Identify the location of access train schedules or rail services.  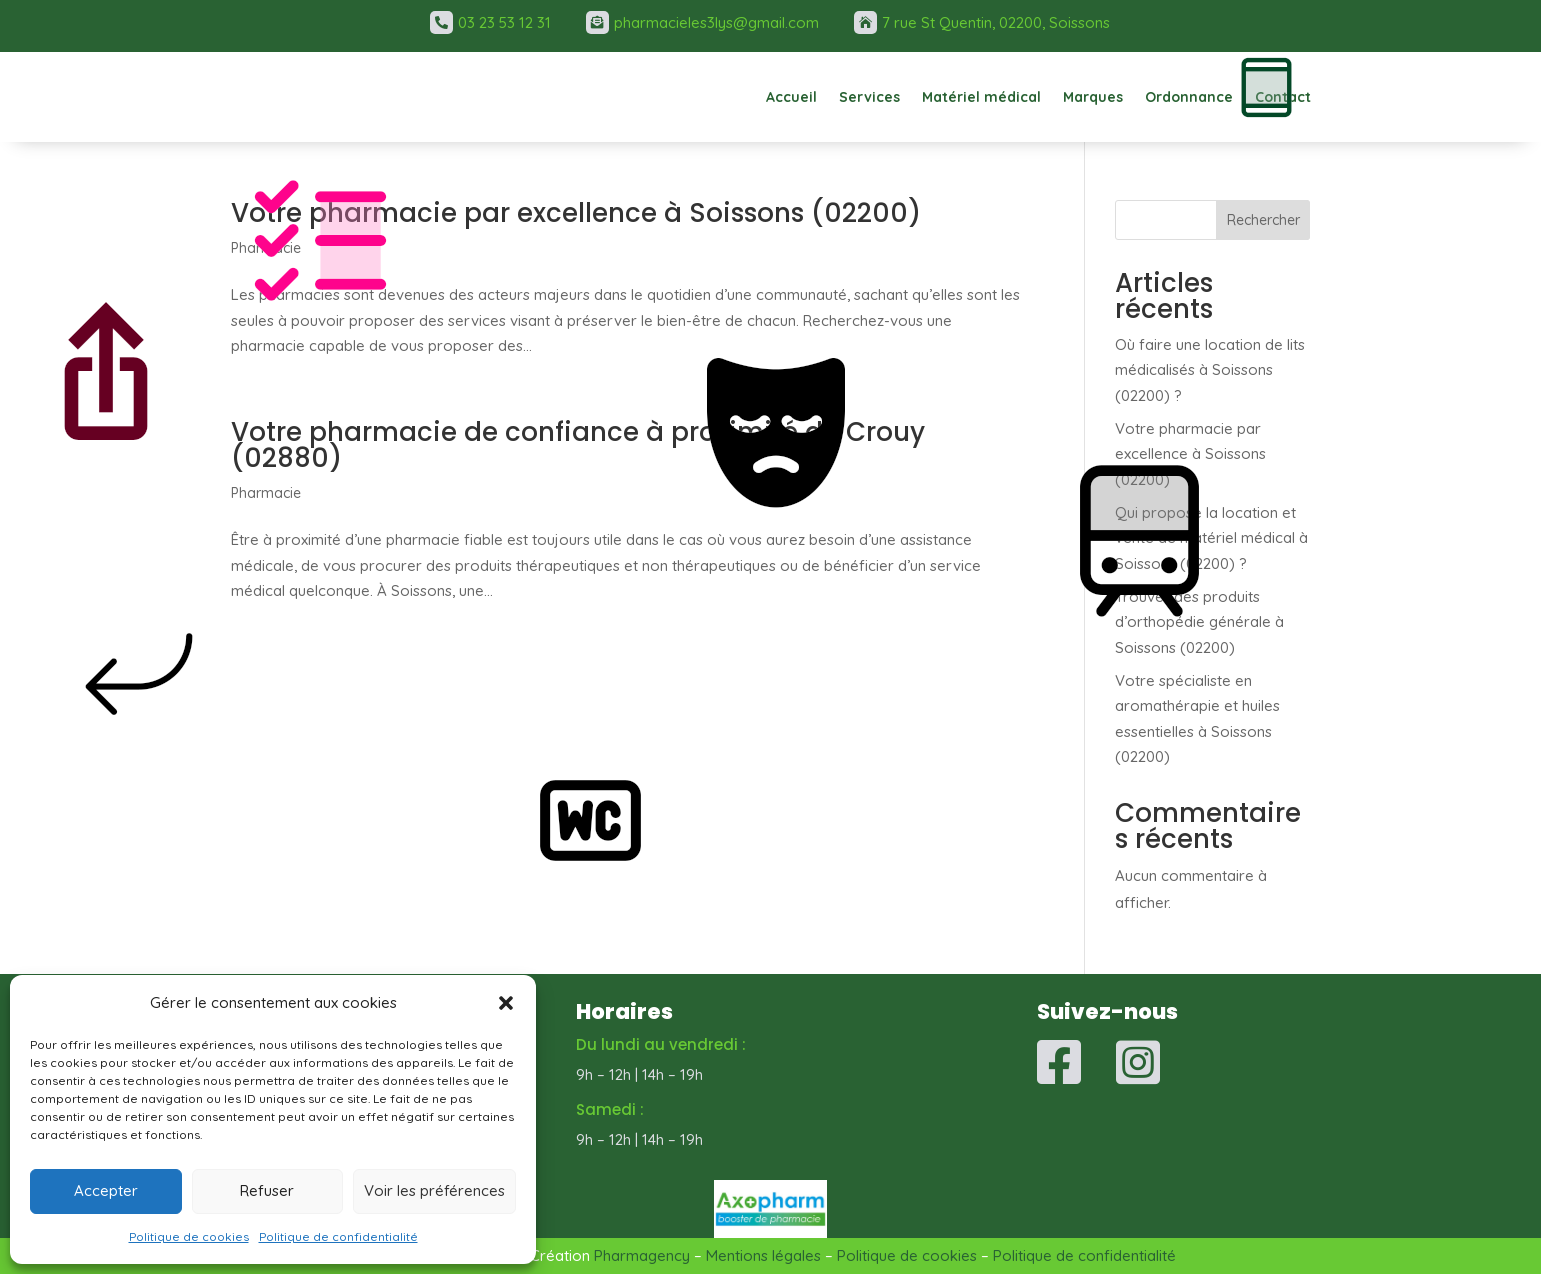
(1139, 535).